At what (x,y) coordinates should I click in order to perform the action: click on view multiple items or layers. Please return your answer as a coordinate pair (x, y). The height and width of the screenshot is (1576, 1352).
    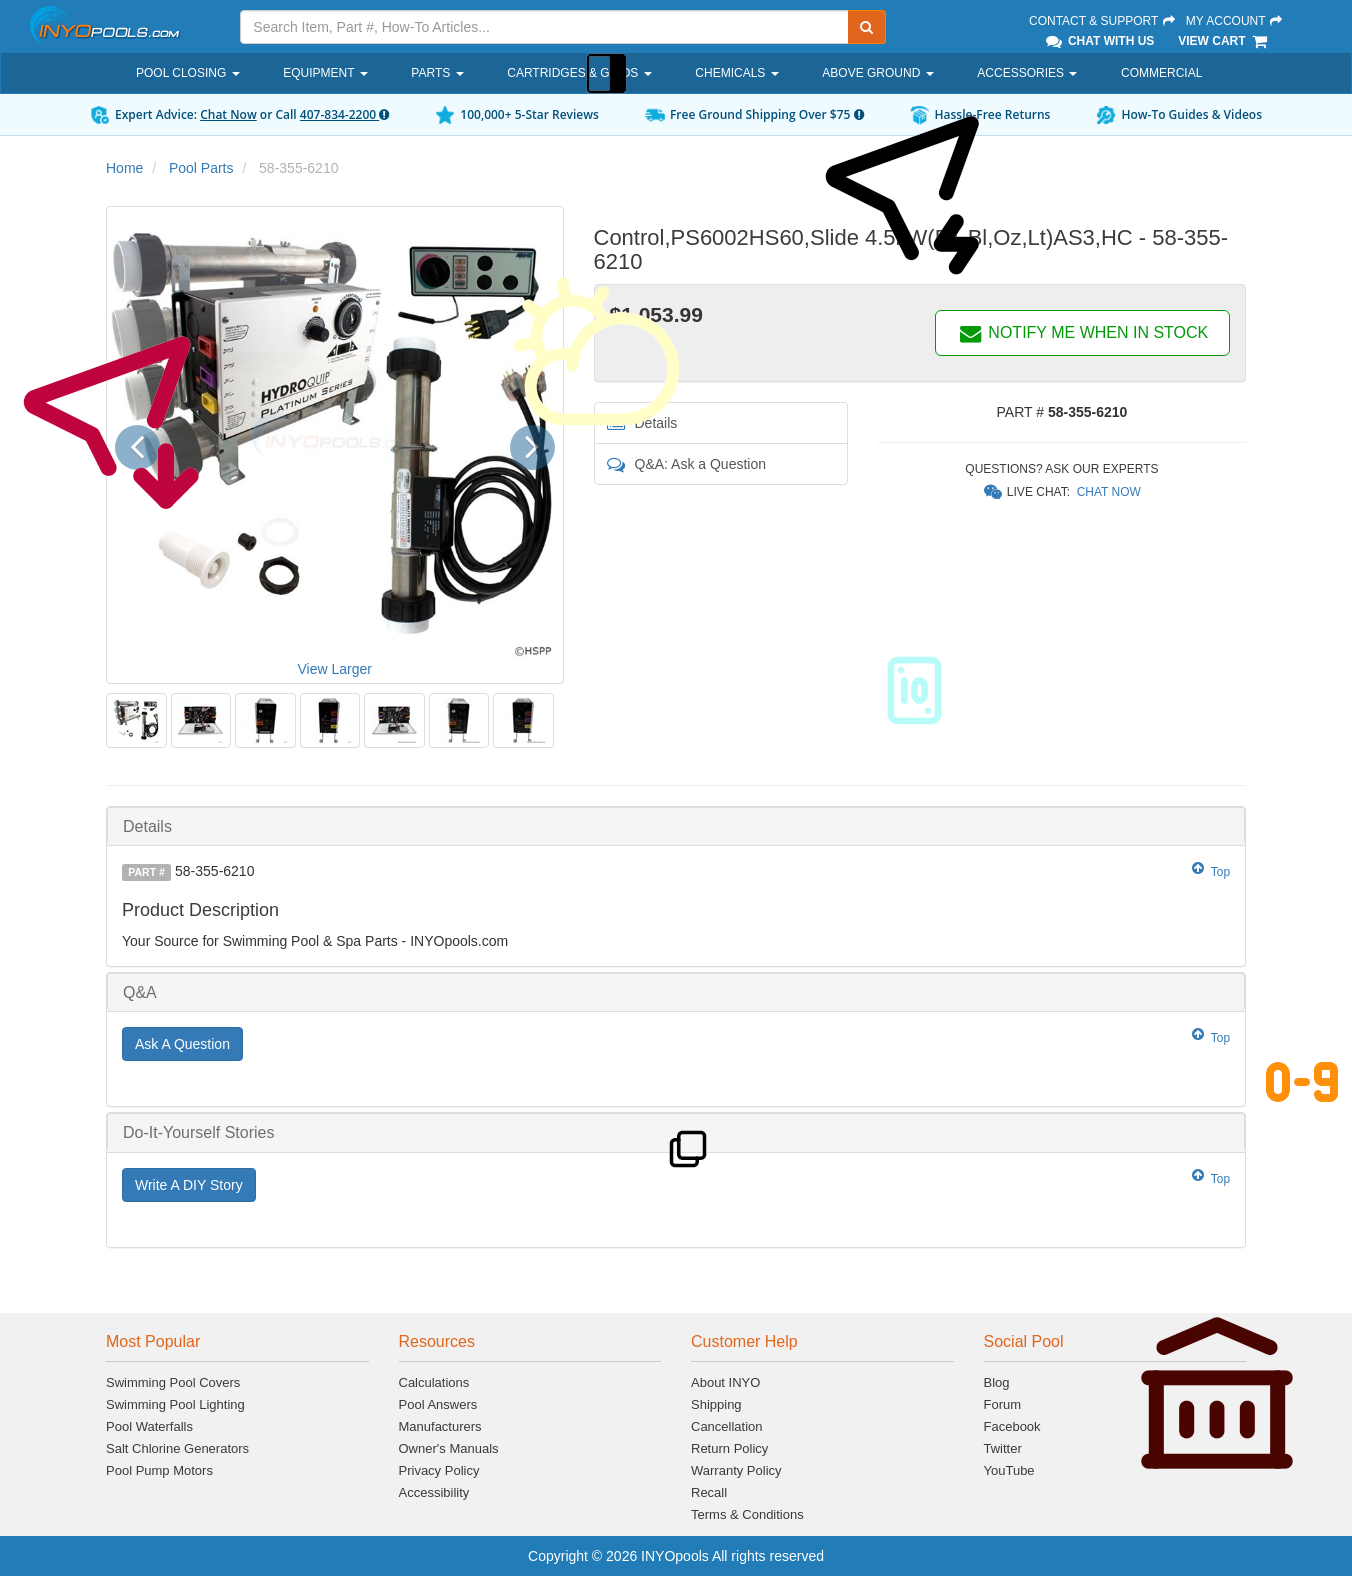
    Looking at the image, I should click on (688, 1149).